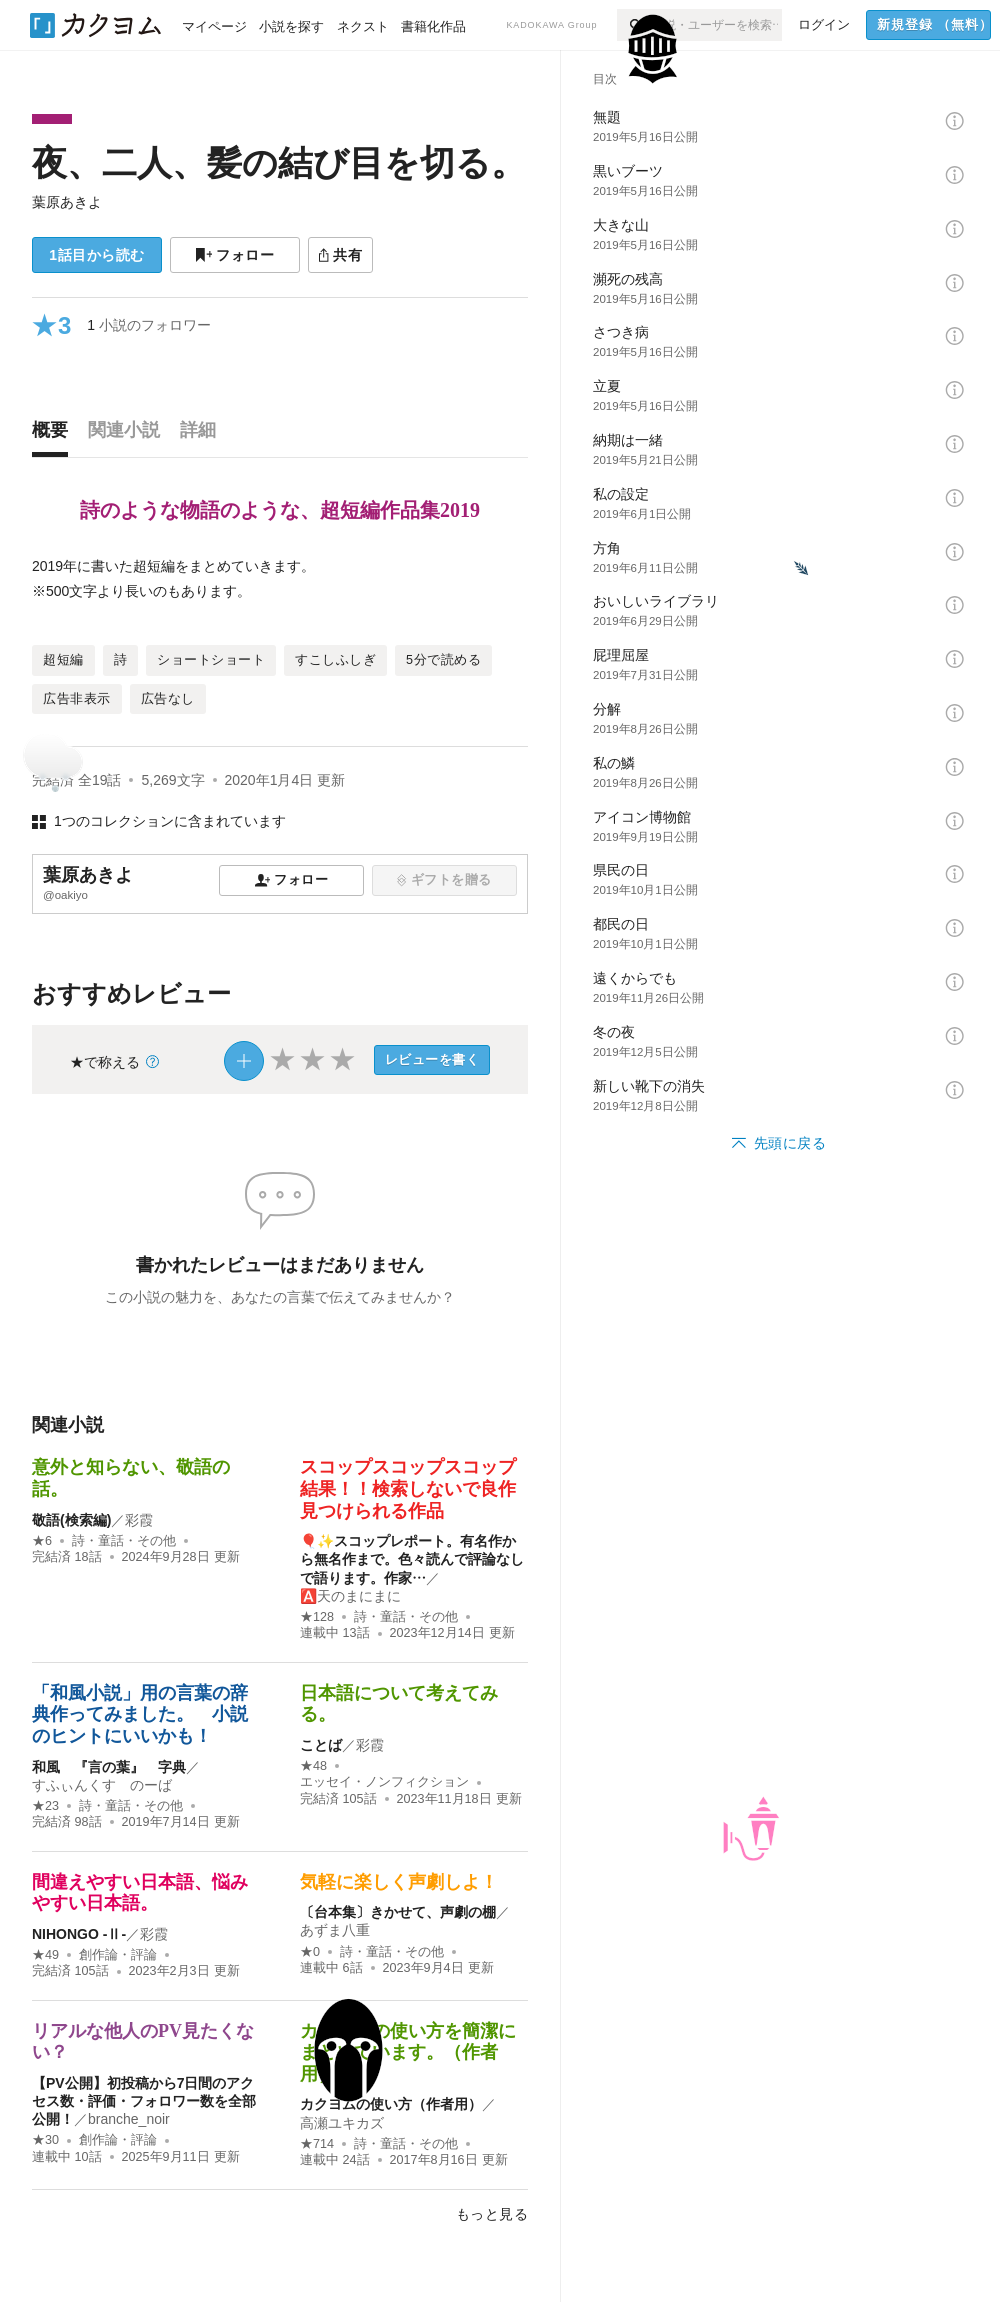 The image size is (1000, 2302). Describe the element at coordinates (801, 568) in the screenshot. I see `indicates speed or rapid movement` at that location.